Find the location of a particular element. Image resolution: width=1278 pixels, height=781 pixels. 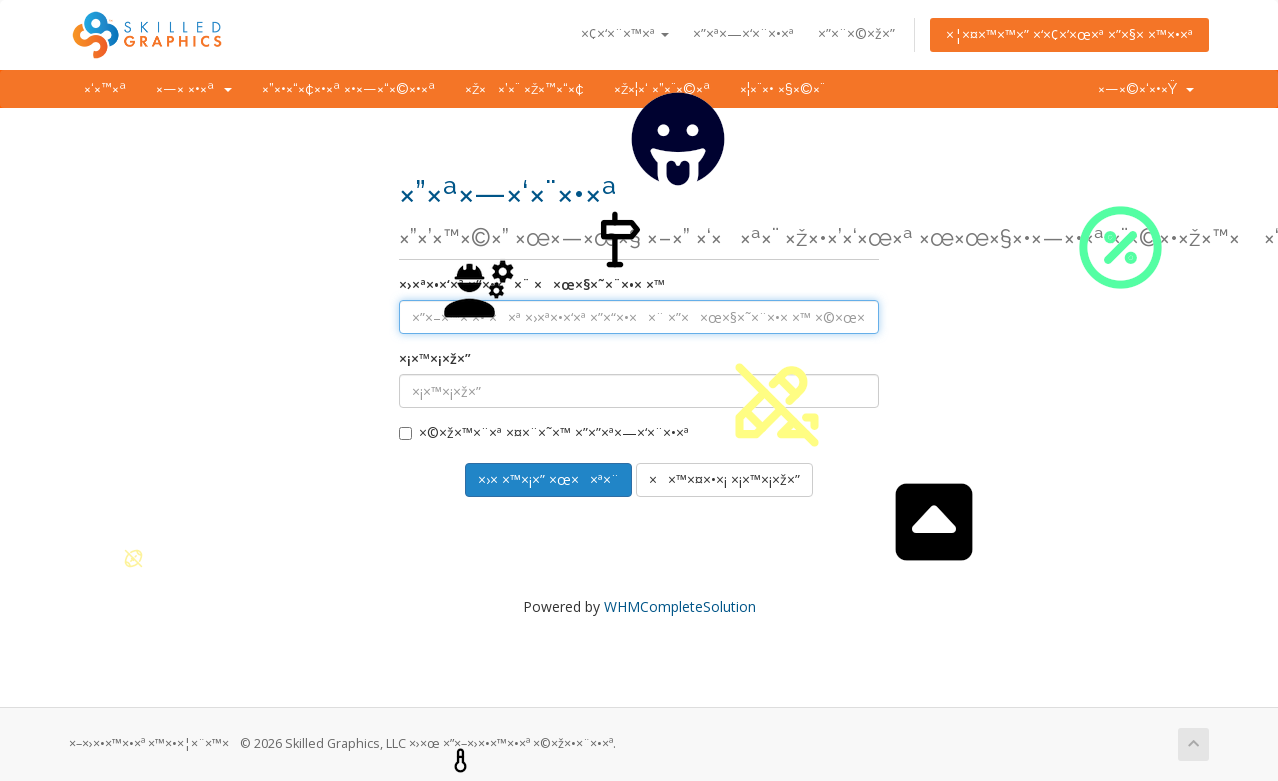

view current temperature reading is located at coordinates (460, 760).